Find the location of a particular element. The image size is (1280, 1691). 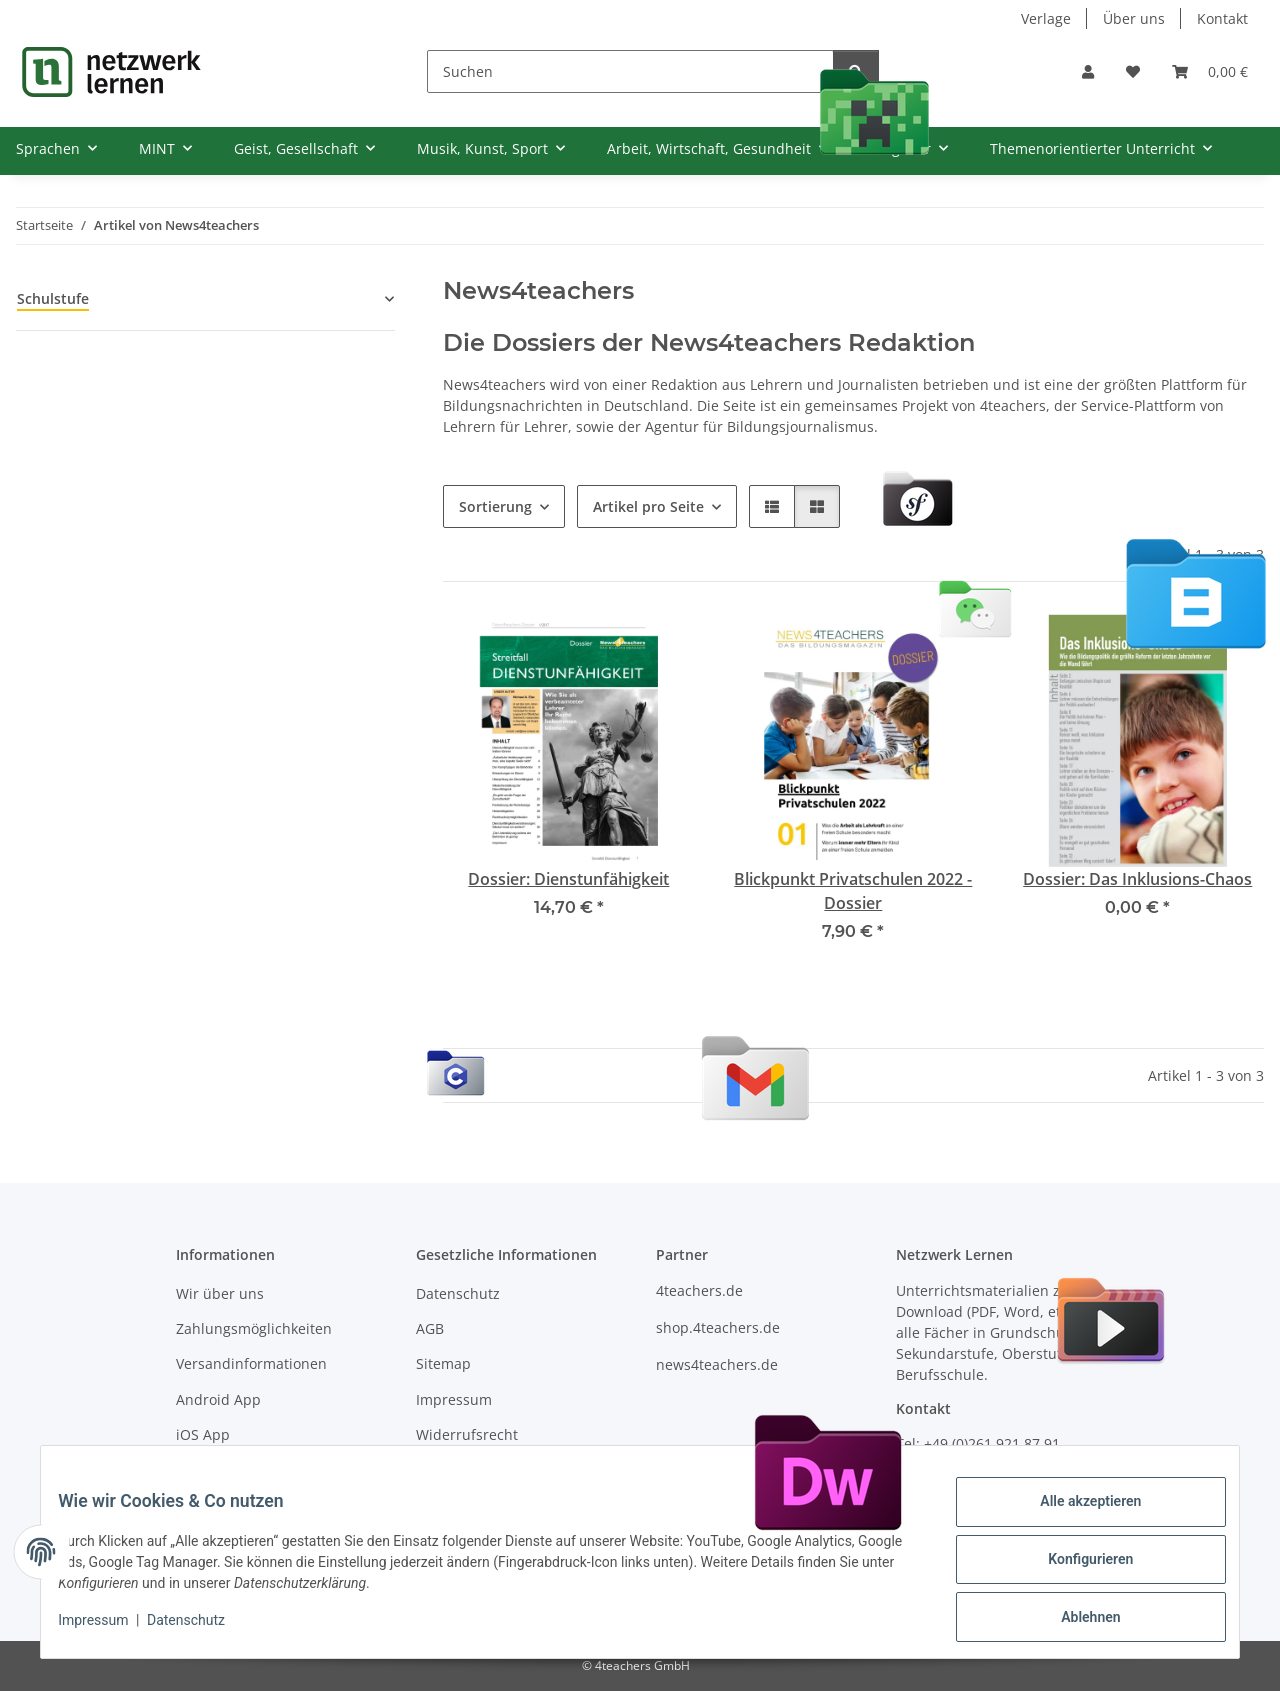

open folder containing Gmail messages or exports is located at coordinates (755, 1081).